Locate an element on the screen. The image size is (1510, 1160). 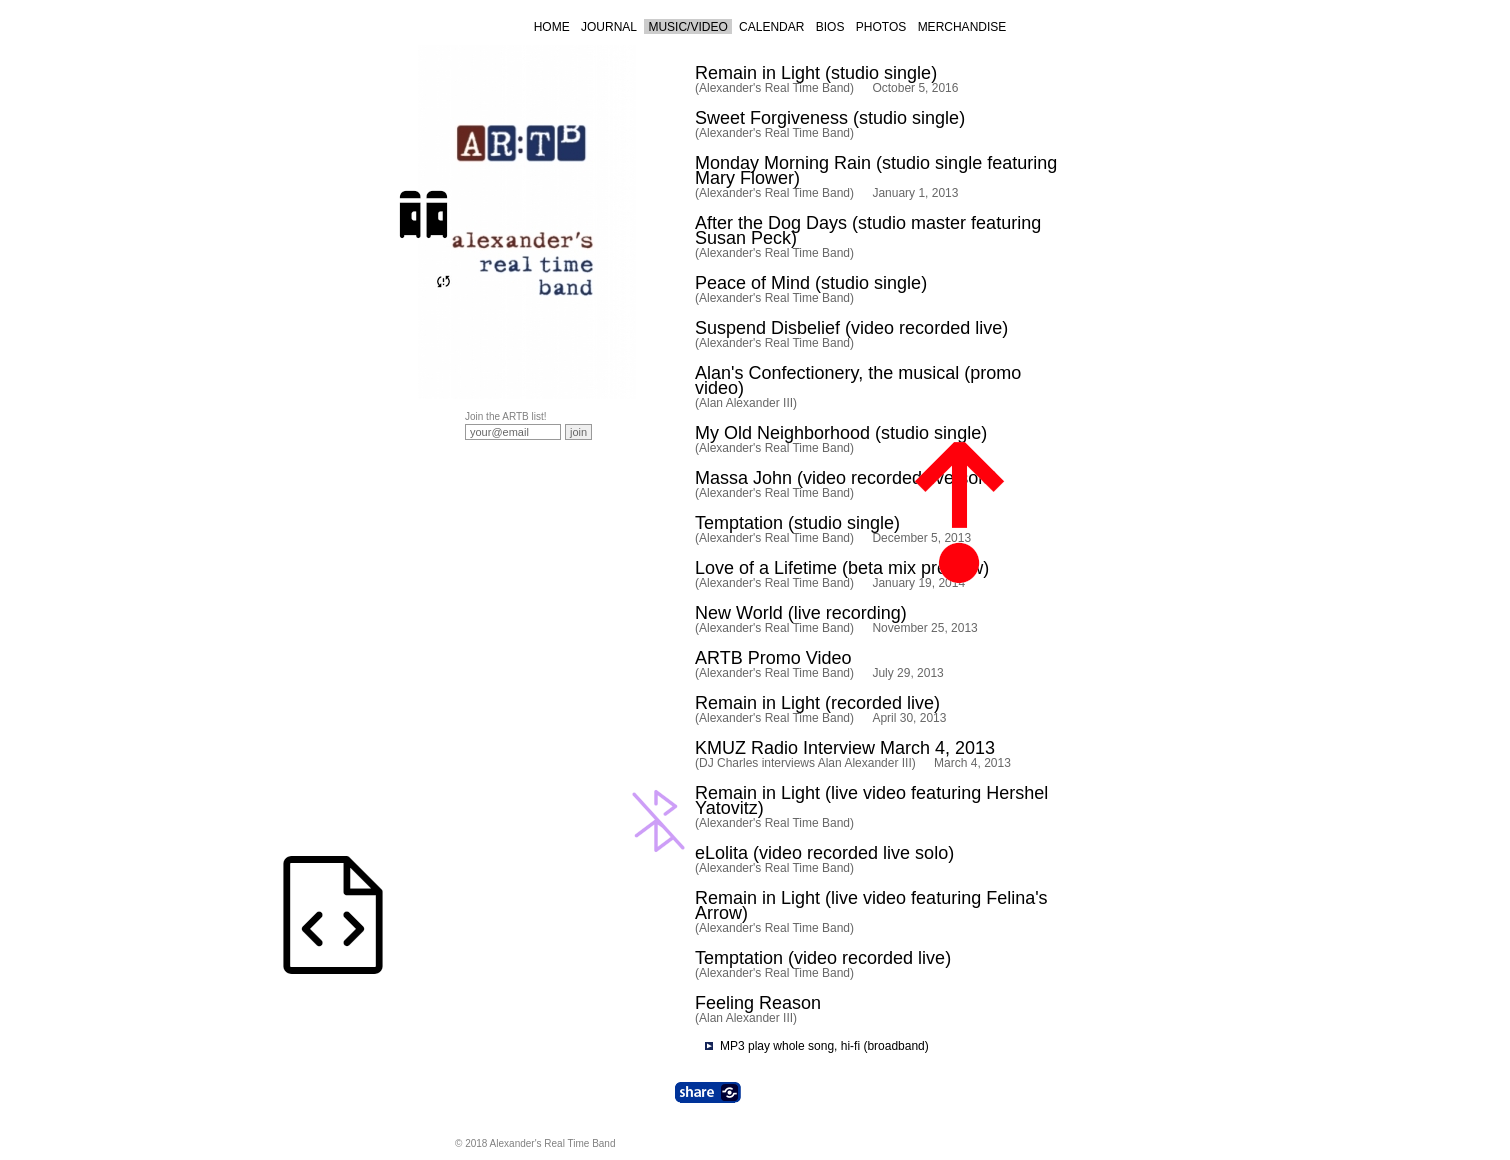
bluetooth is disabled or turned off is located at coordinates (656, 821).